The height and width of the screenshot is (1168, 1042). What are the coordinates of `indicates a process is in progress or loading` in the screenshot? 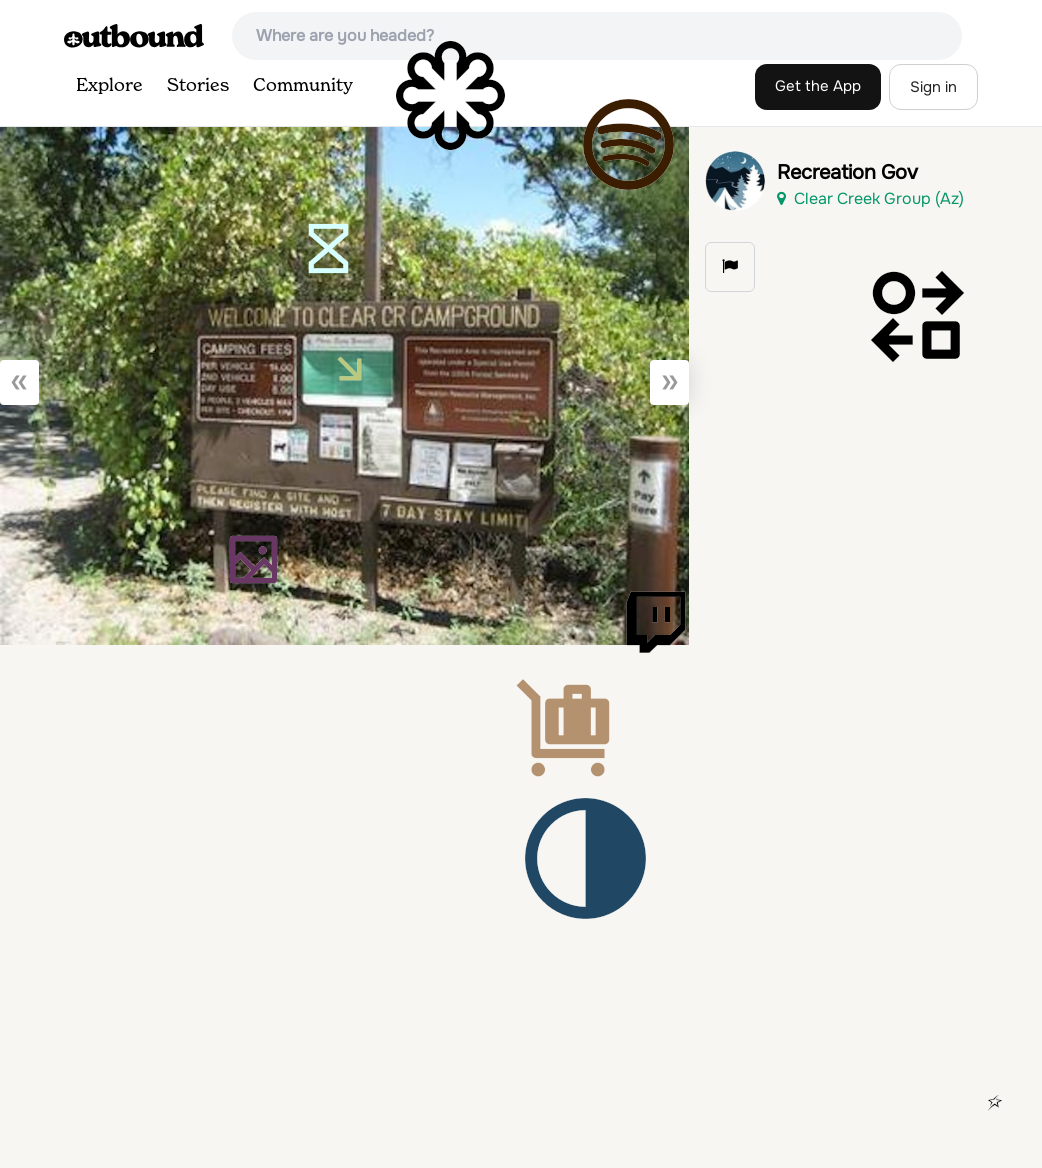 It's located at (328, 248).